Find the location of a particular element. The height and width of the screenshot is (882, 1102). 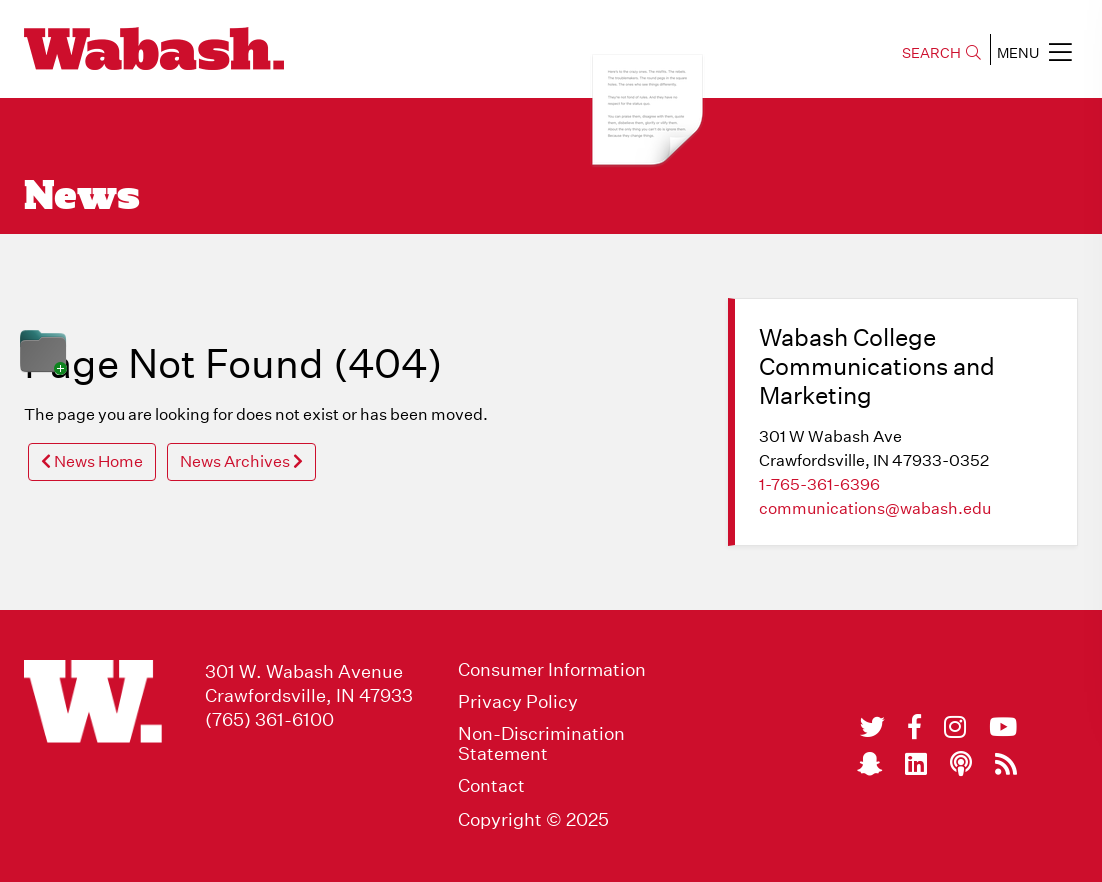

create a new folder is located at coordinates (43, 351).